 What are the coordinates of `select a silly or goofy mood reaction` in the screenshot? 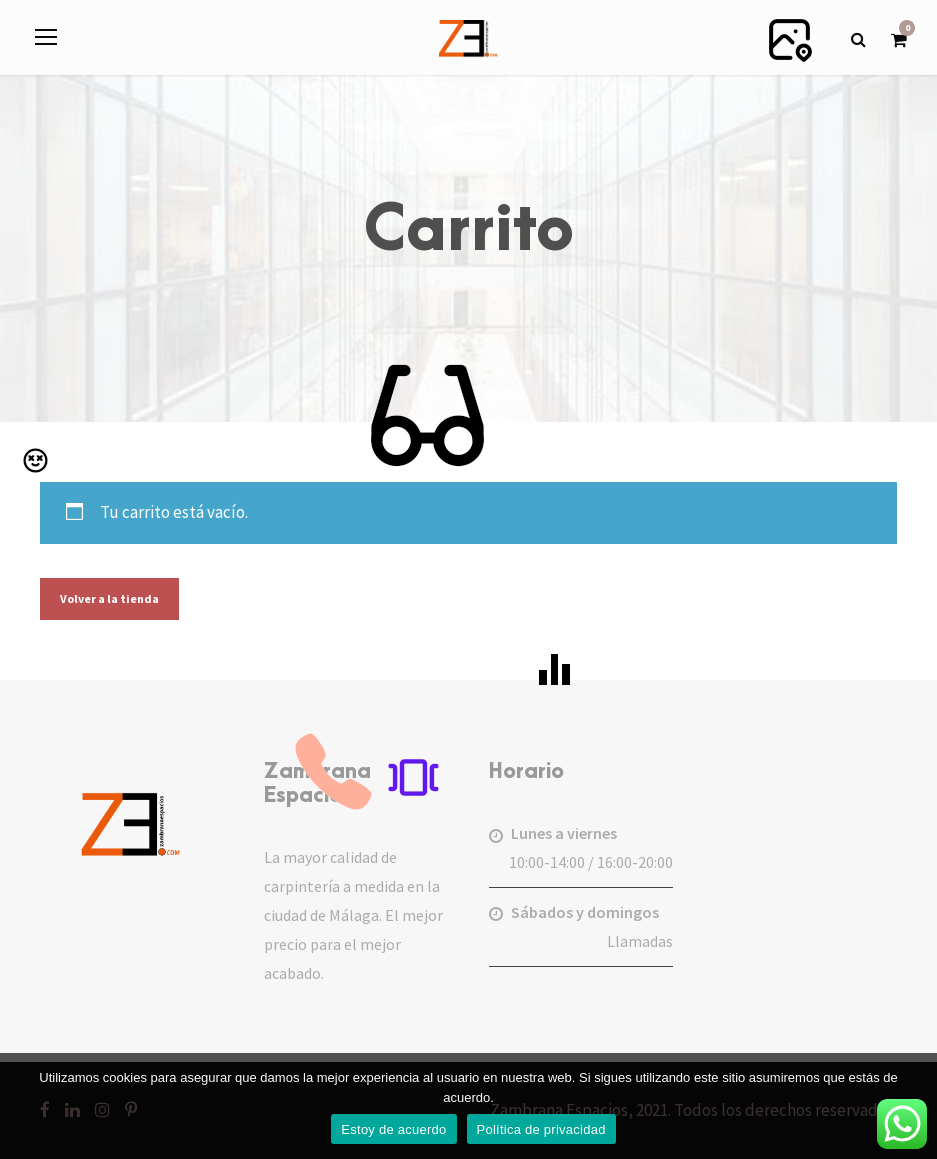 It's located at (35, 460).